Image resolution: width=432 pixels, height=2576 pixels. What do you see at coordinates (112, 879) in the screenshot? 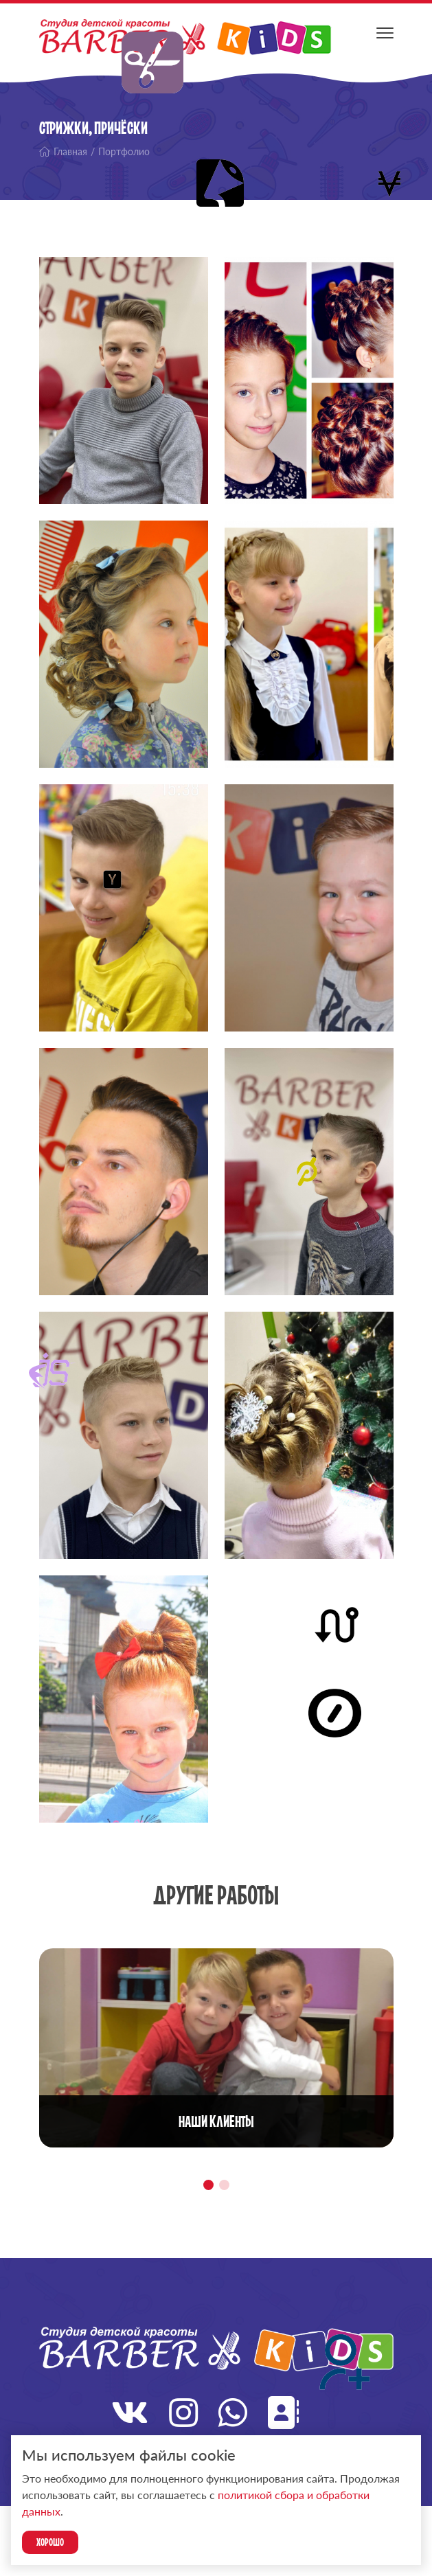
I see `open hacker news` at bounding box center [112, 879].